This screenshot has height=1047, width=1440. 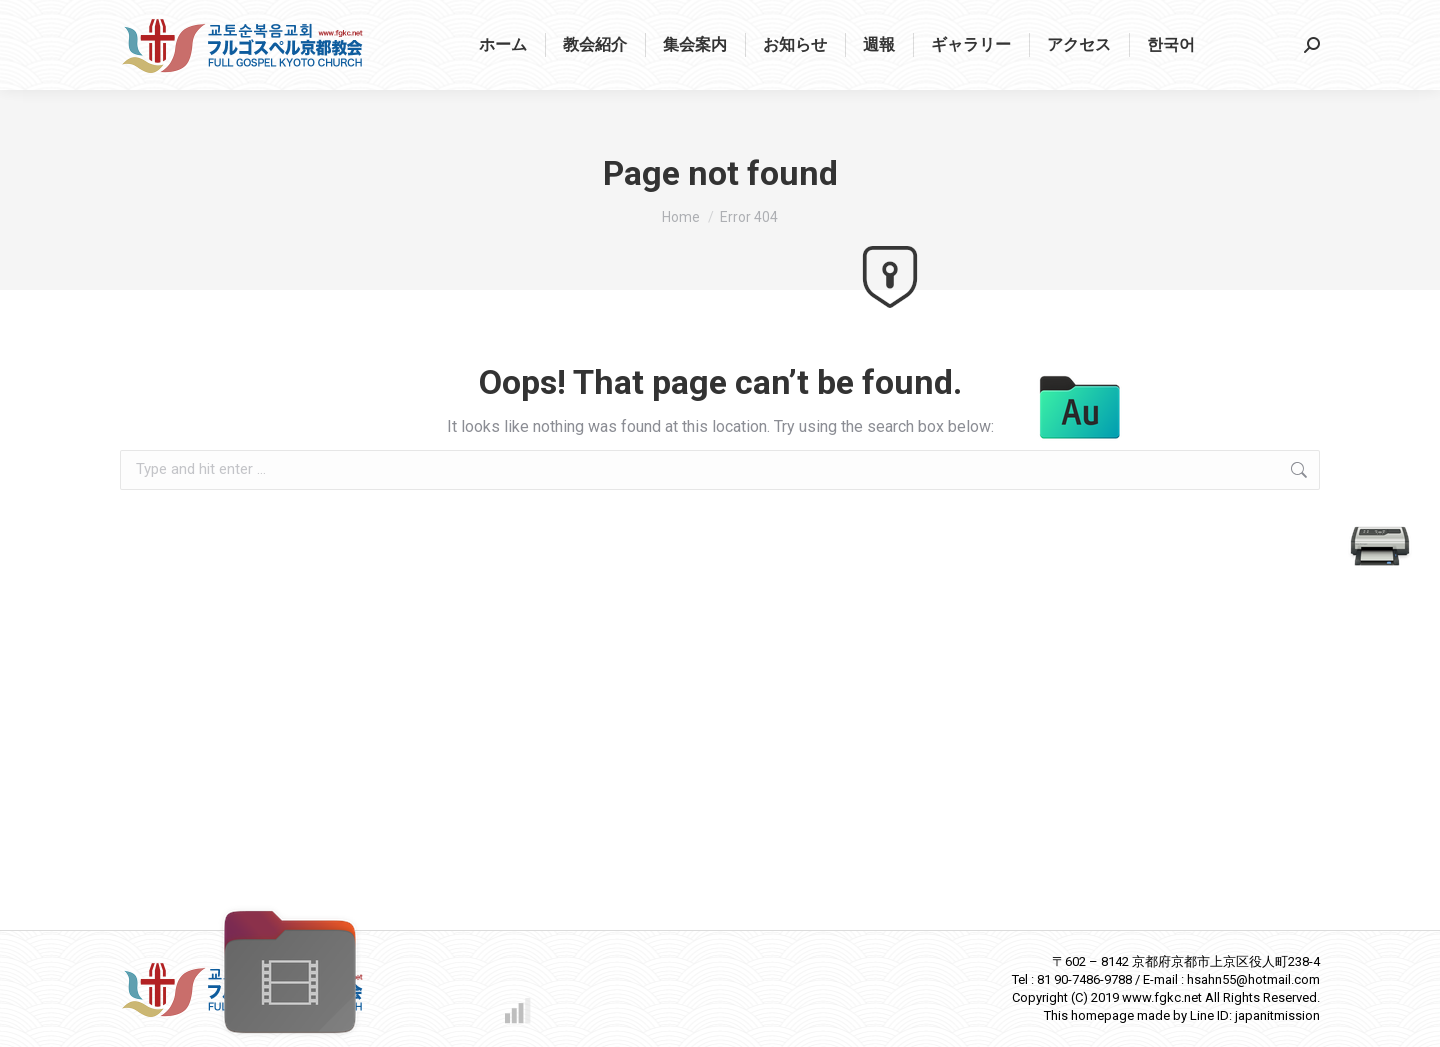 What do you see at coordinates (1079, 409) in the screenshot?
I see `open Adobe Audition project files folder` at bounding box center [1079, 409].